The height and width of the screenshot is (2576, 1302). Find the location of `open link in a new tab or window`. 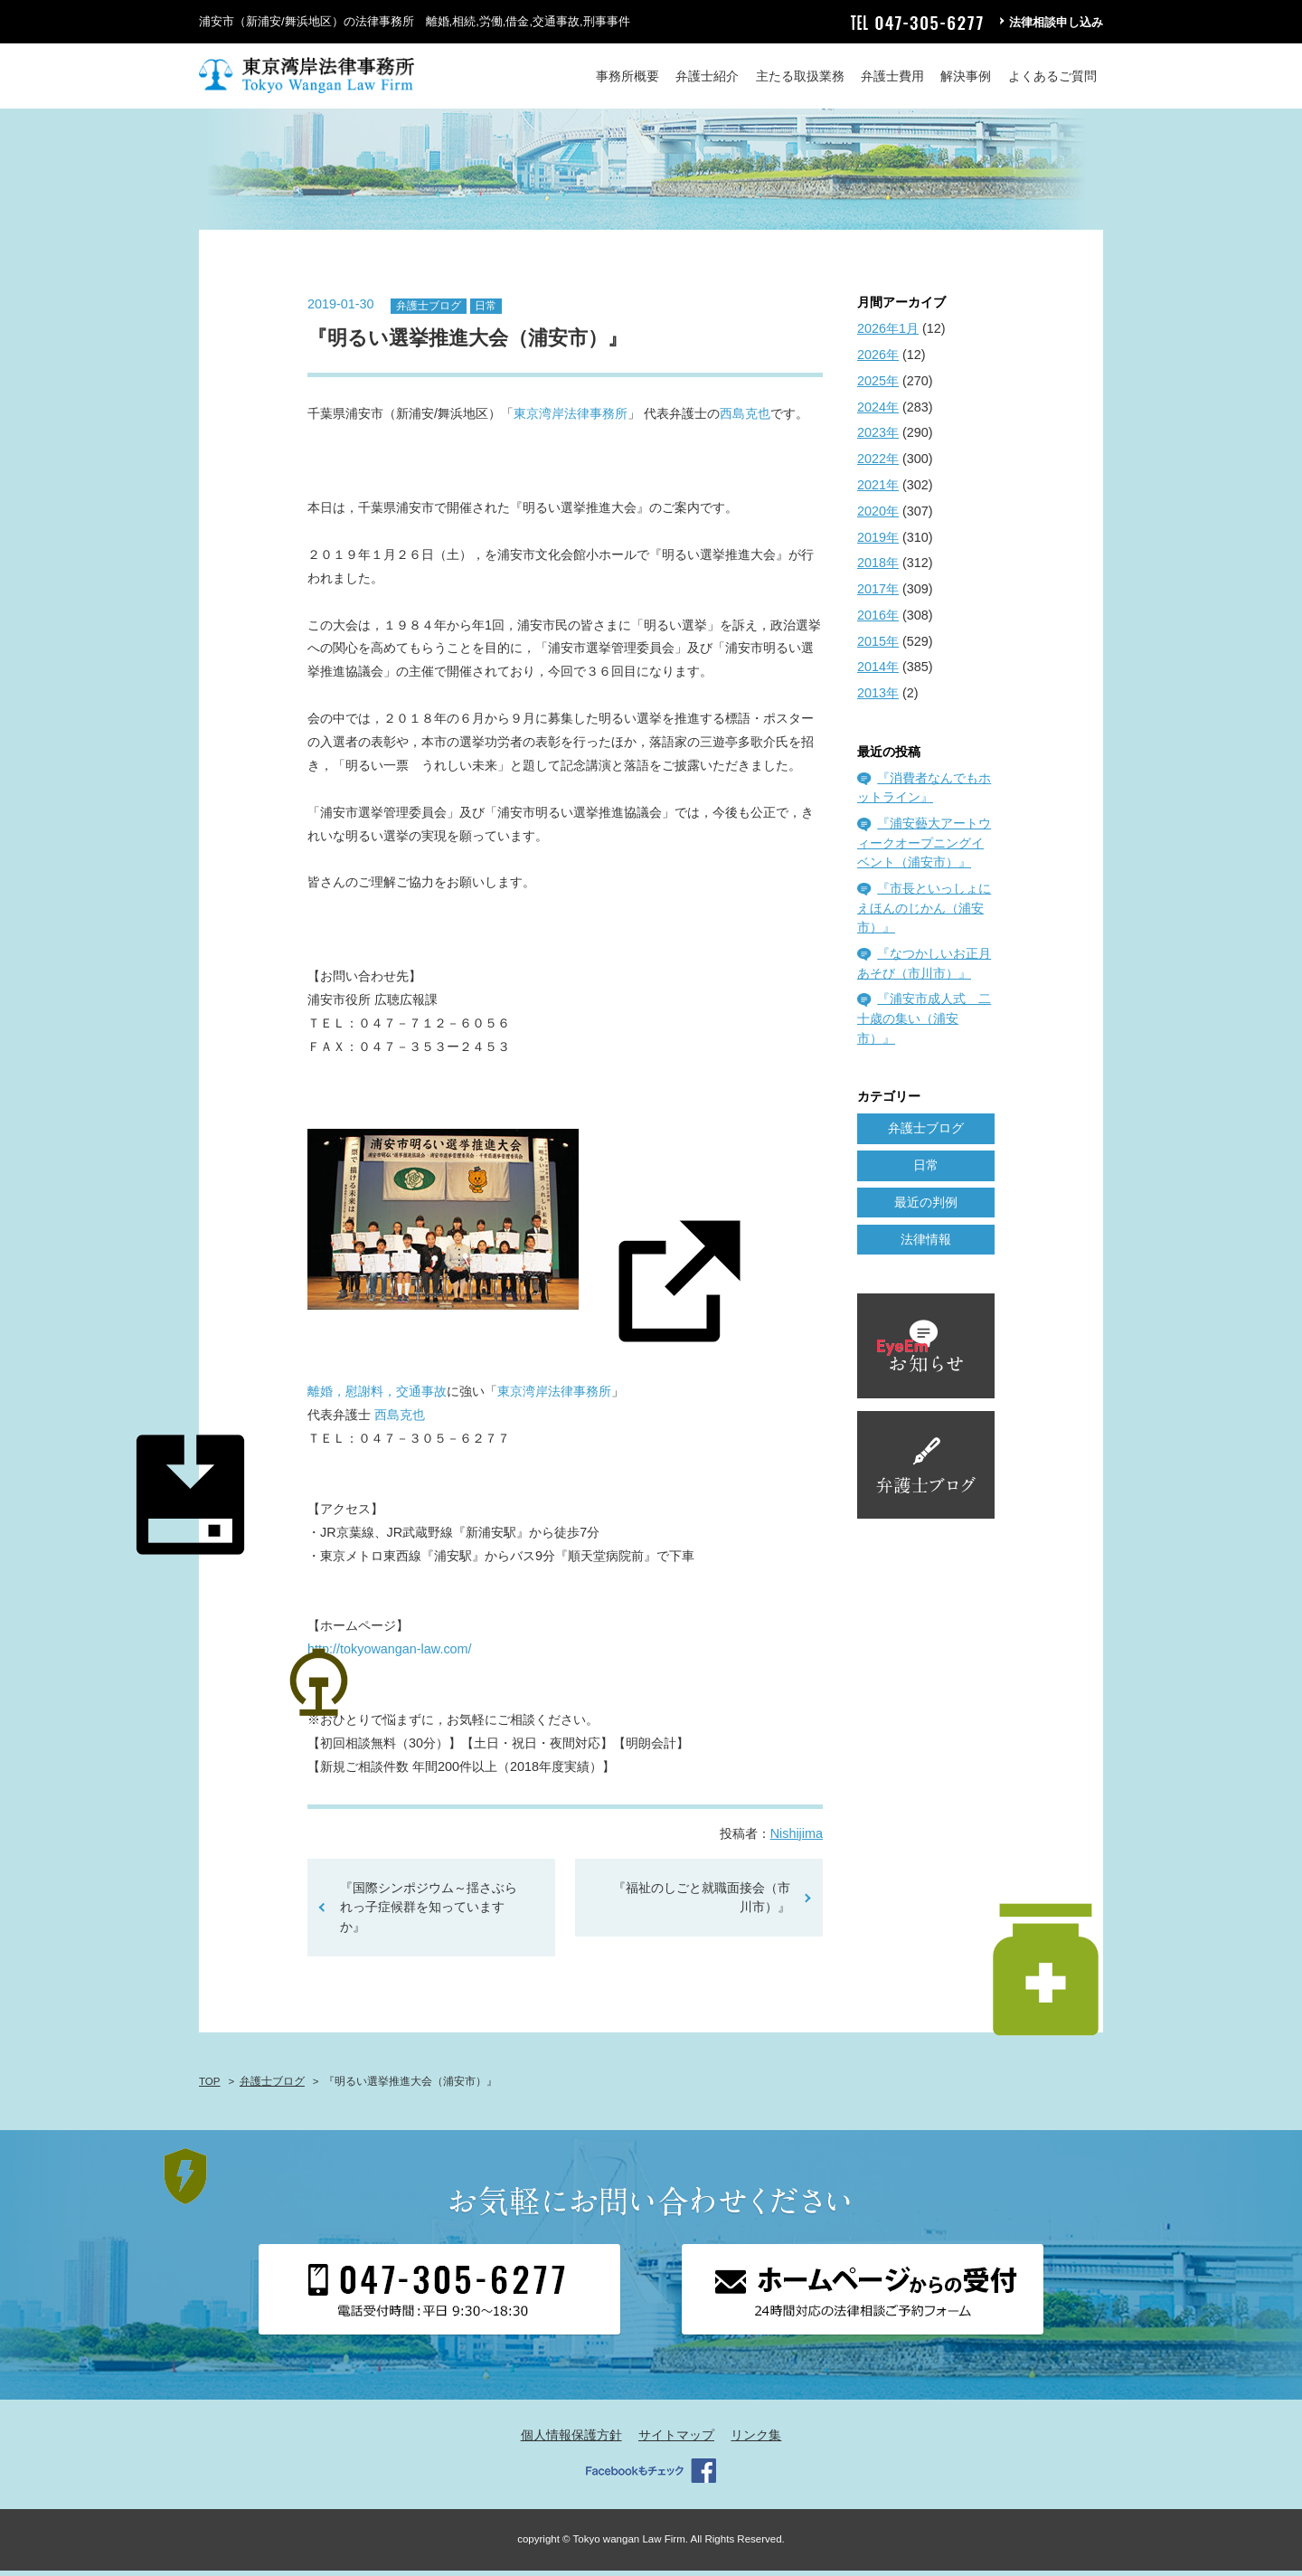

open link in a new tab or window is located at coordinates (679, 1281).